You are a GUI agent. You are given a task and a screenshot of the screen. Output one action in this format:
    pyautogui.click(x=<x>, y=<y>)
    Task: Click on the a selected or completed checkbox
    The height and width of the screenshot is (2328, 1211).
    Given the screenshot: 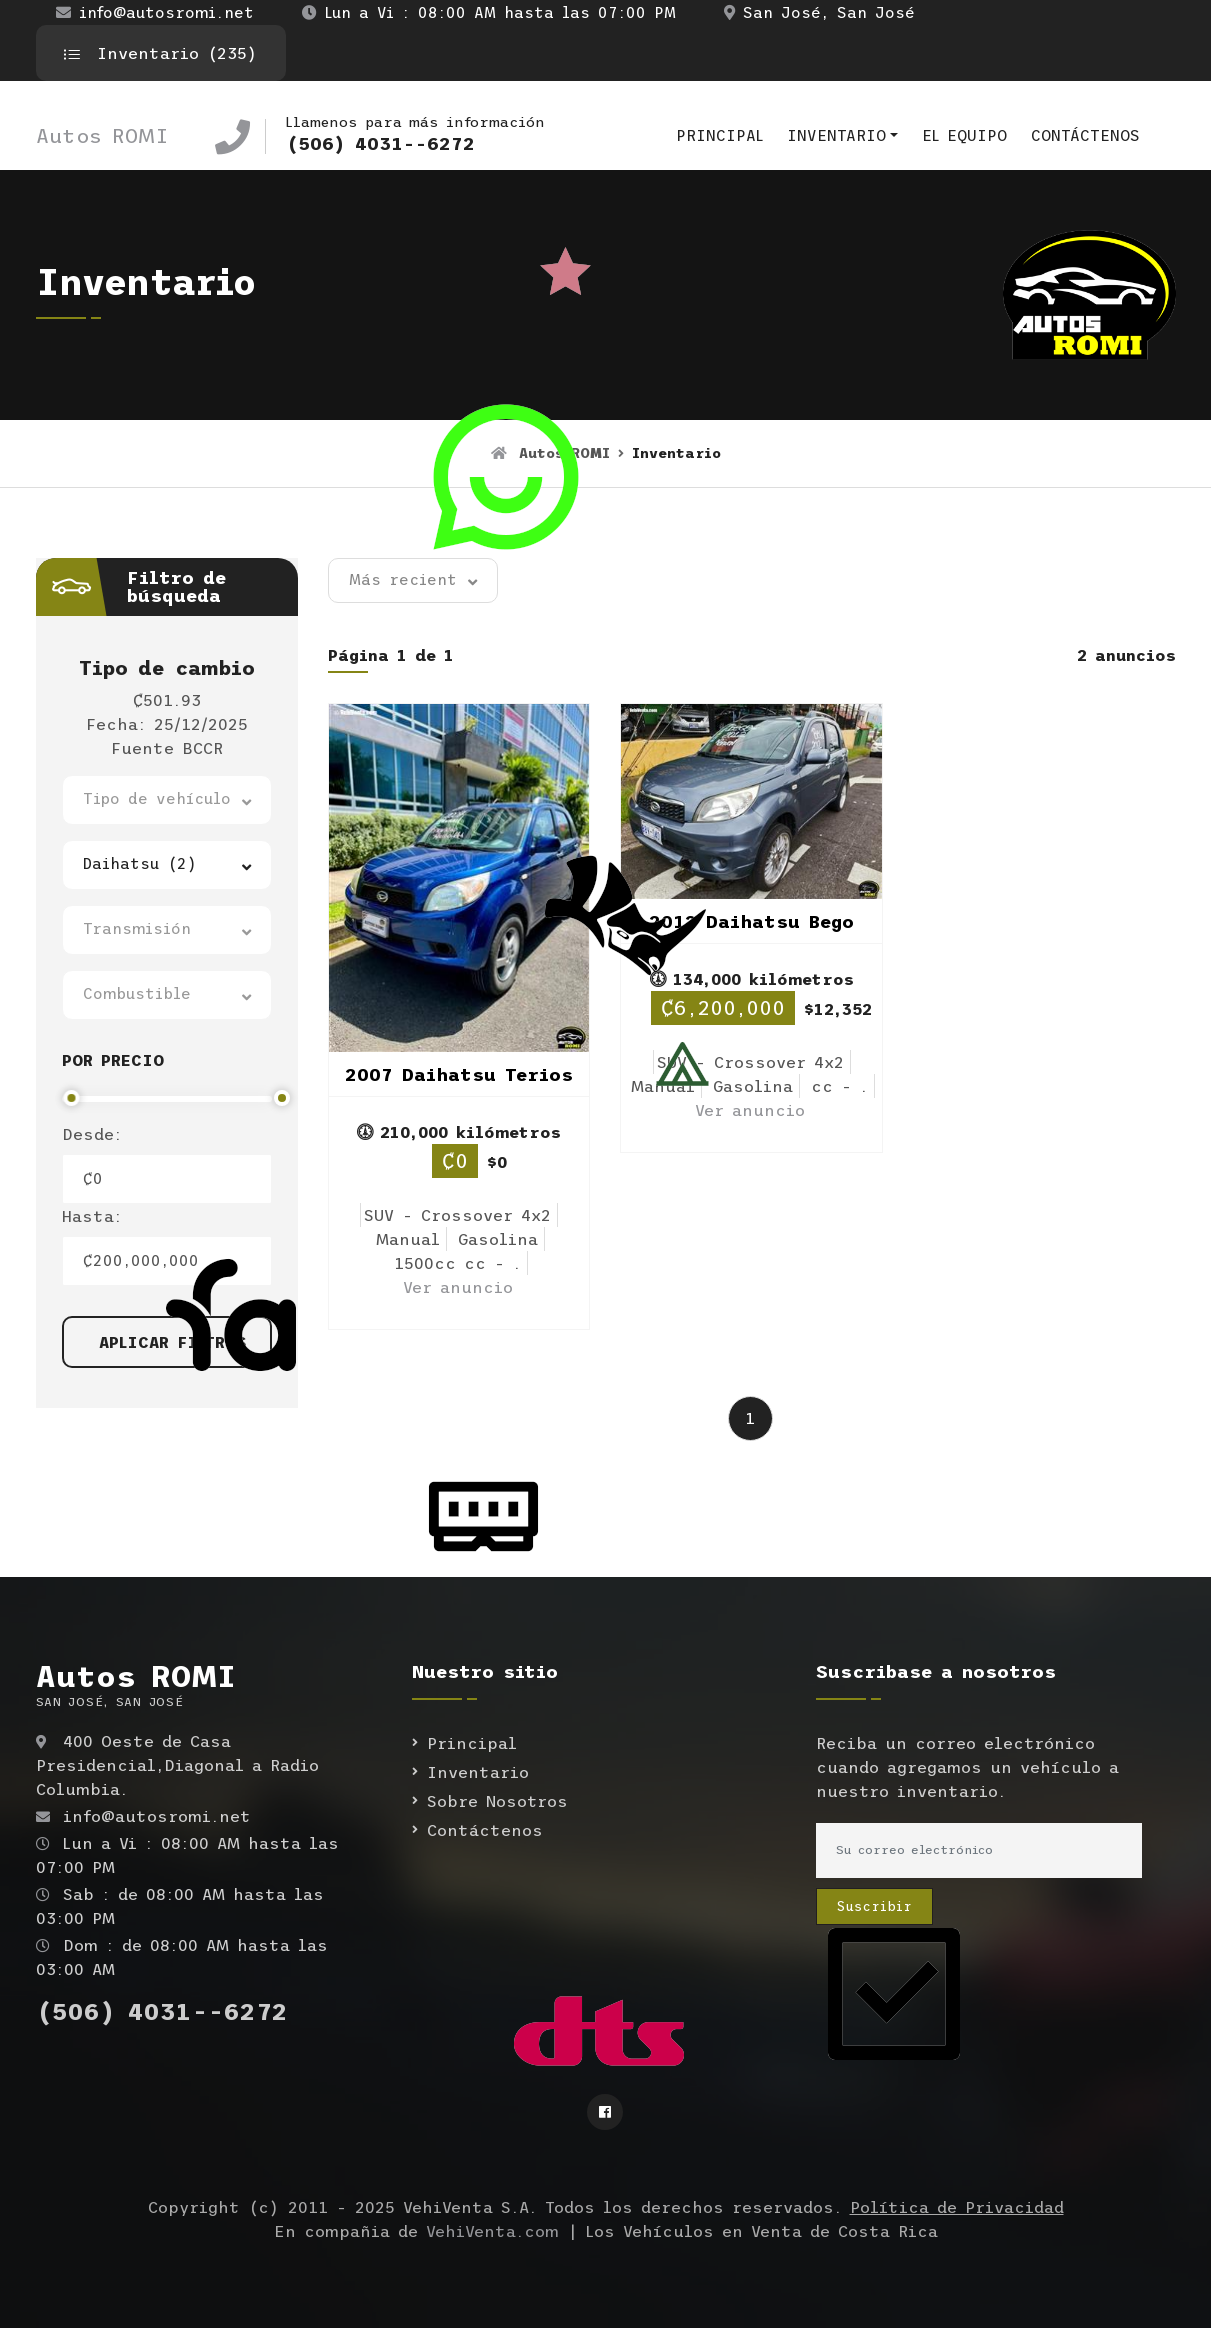 What is the action you would take?
    pyautogui.click(x=894, y=1994)
    